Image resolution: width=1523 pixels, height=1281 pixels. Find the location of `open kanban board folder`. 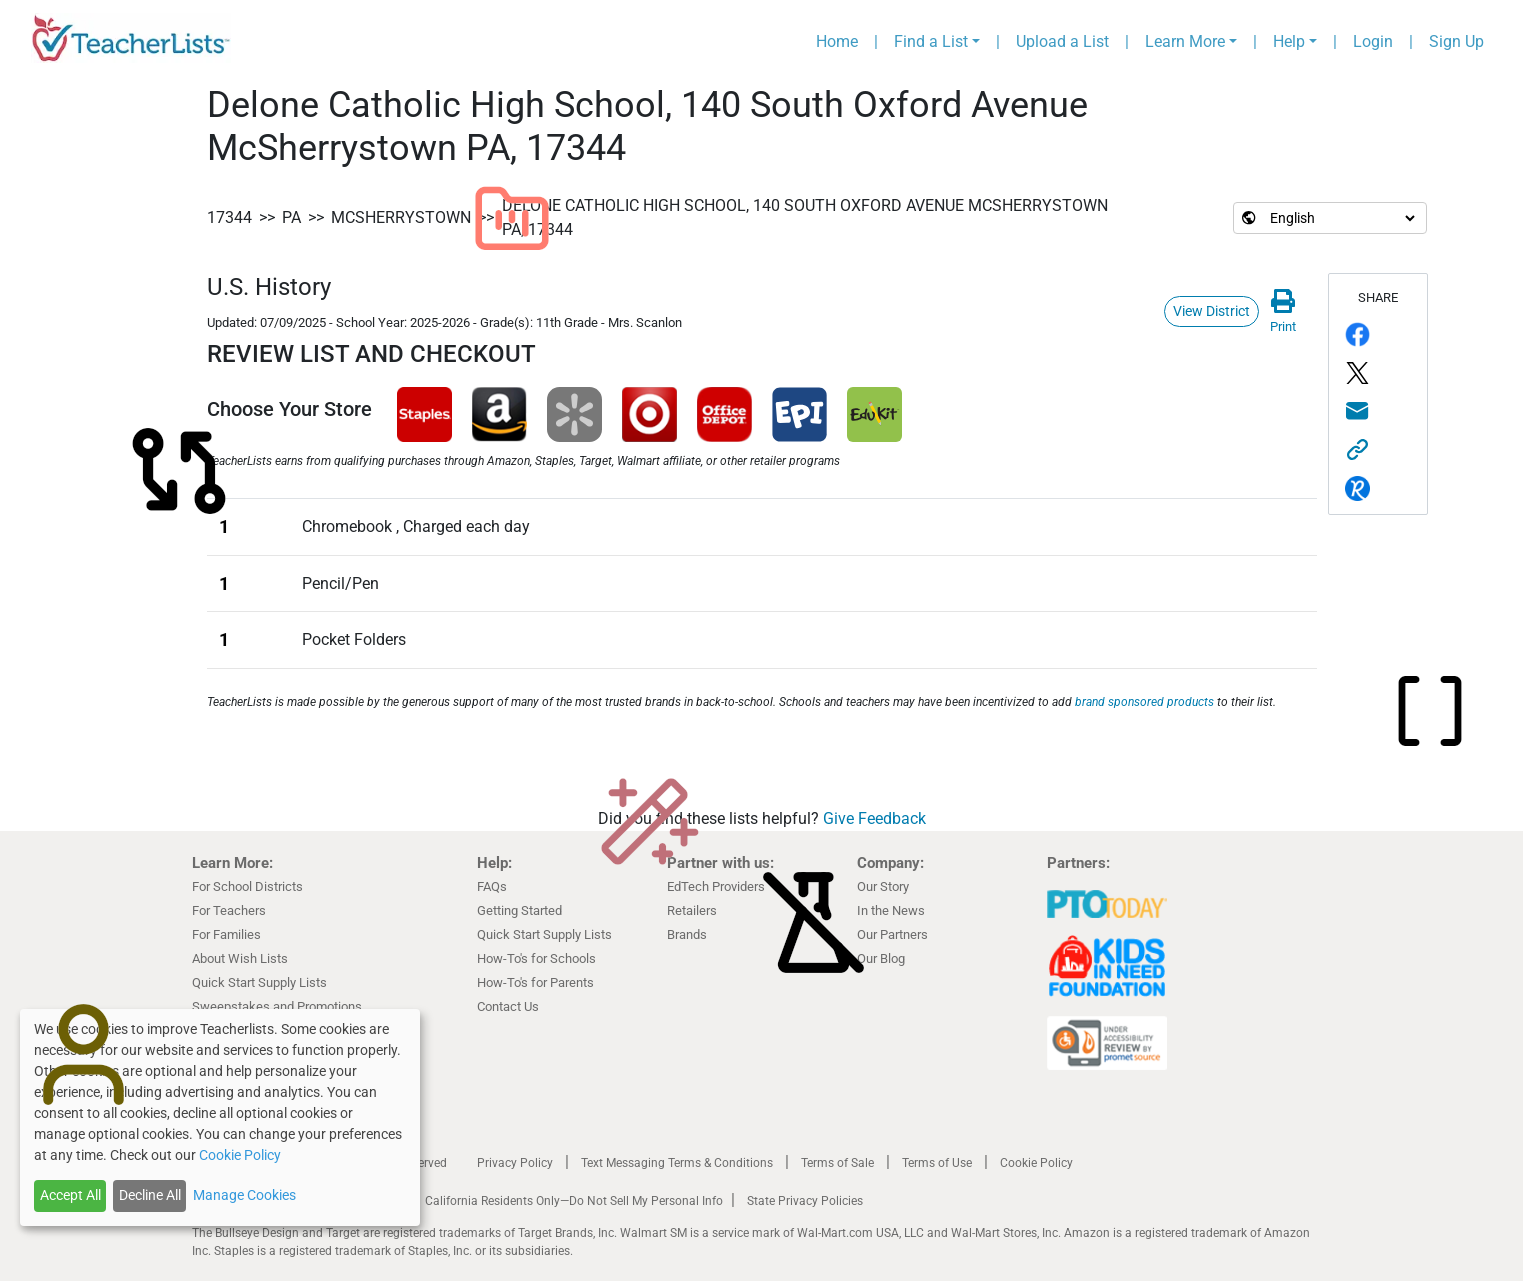

open kanban board folder is located at coordinates (512, 220).